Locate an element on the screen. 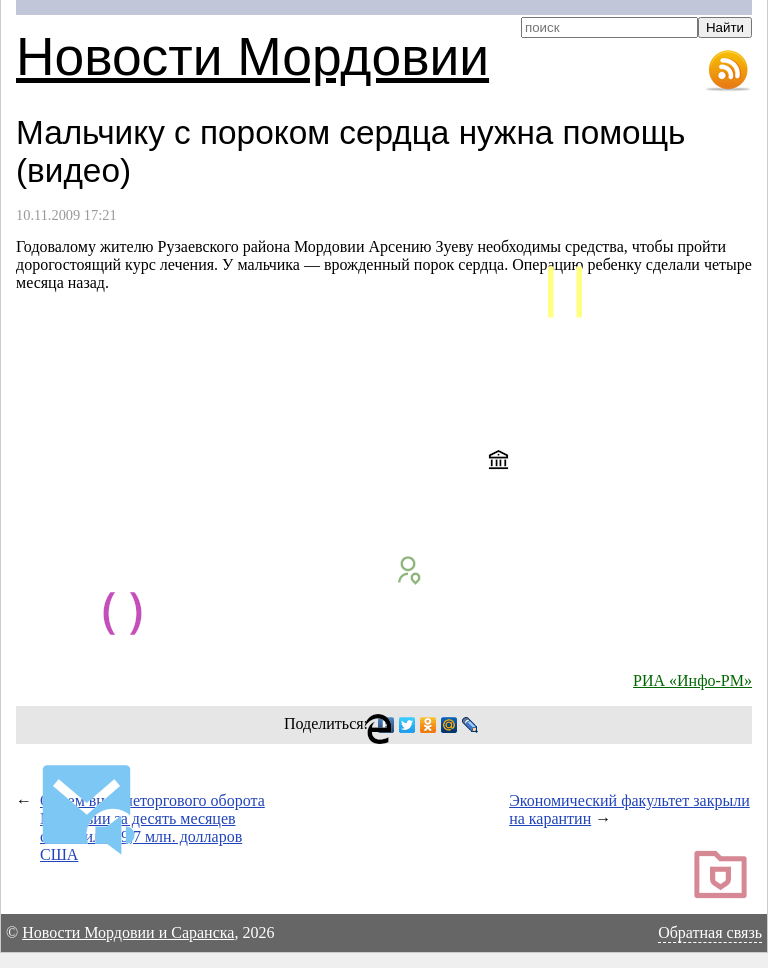 Image resolution: width=768 pixels, height=968 pixels. view user's current location is located at coordinates (408, 570).